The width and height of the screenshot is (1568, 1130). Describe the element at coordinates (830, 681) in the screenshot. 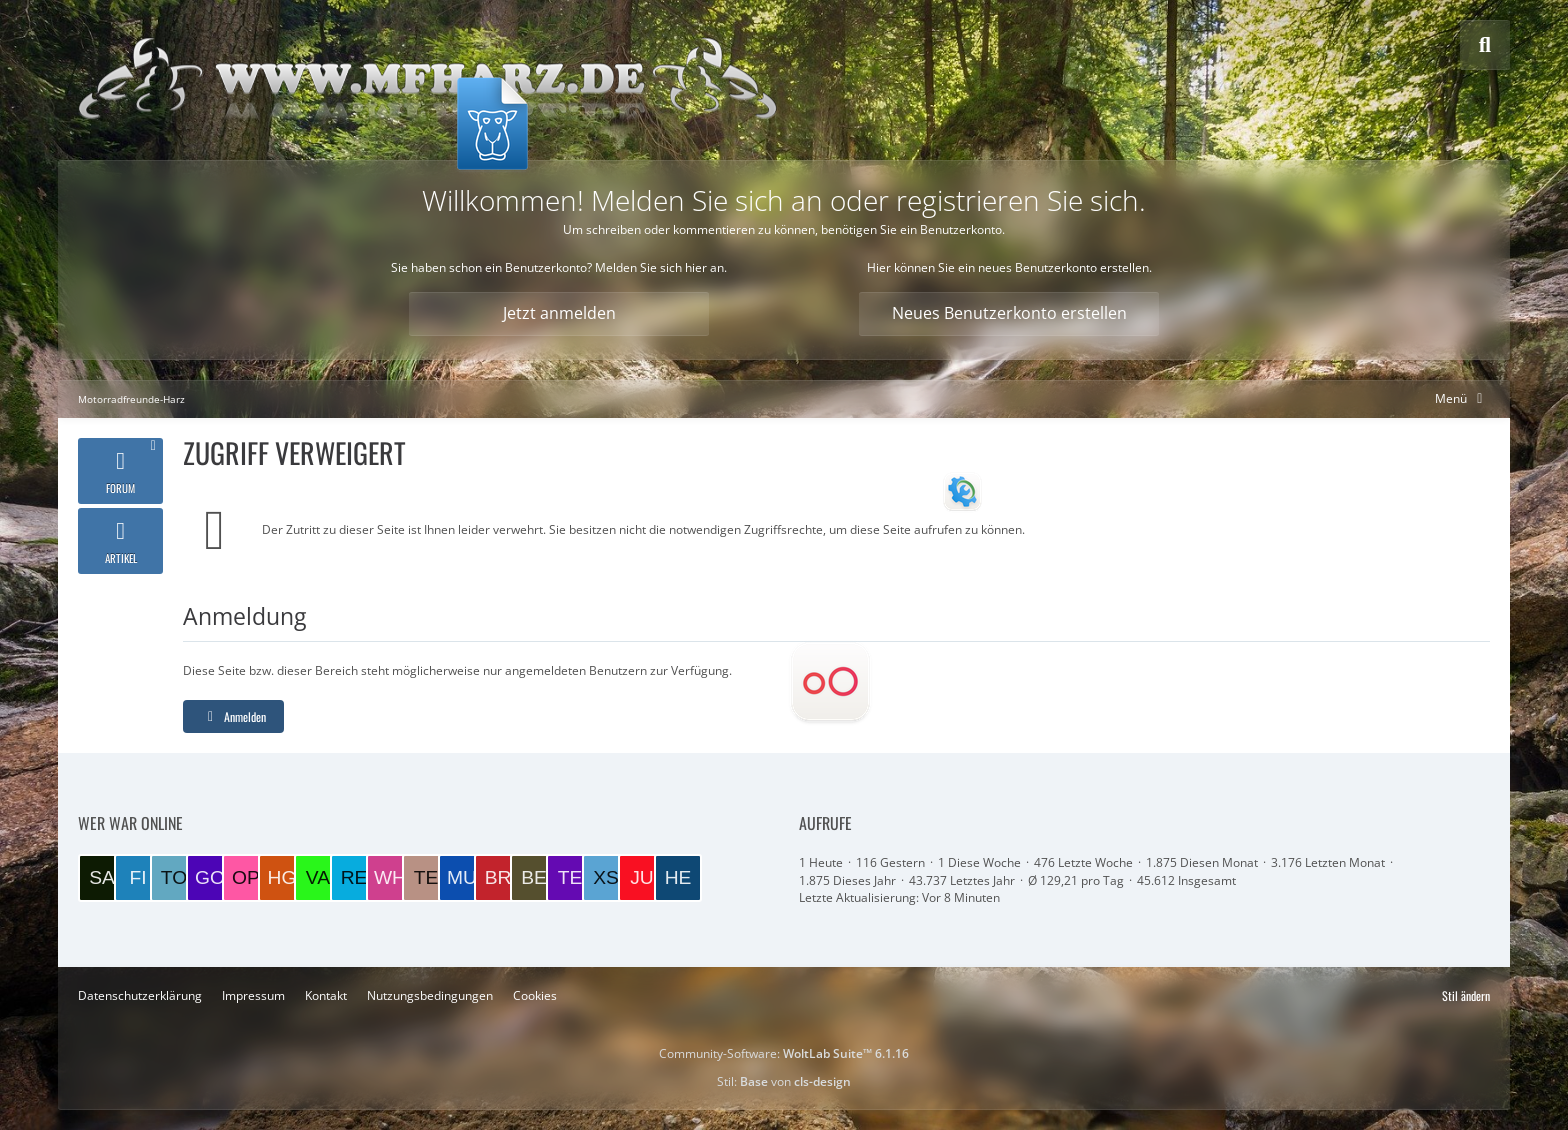

I see `launch genymotion android emulator` at that location.